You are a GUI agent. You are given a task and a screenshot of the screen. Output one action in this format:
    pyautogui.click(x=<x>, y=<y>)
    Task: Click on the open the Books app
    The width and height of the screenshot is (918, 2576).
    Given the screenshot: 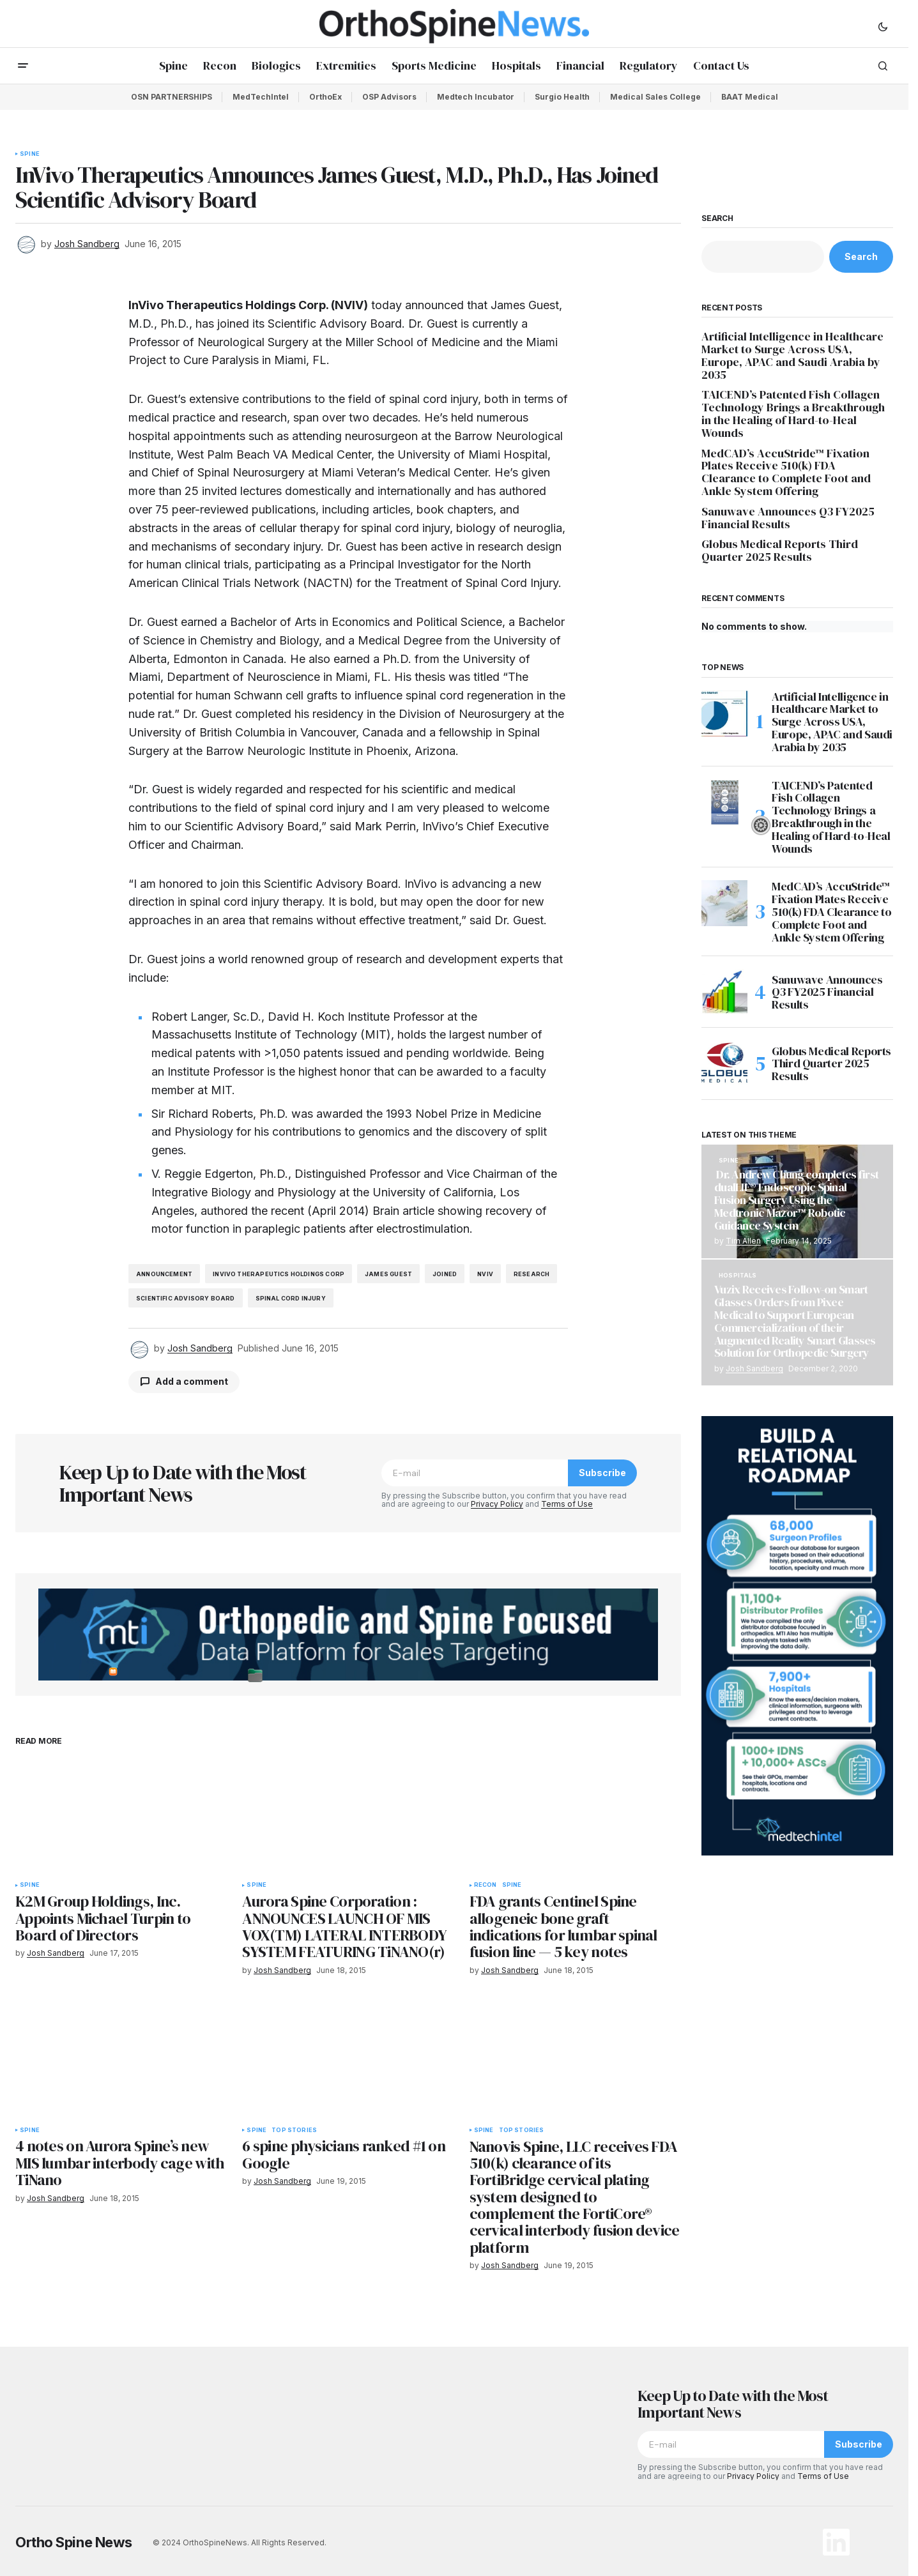 What is the action you would take?
    pyautogui.click(x=113, y=1672)
    